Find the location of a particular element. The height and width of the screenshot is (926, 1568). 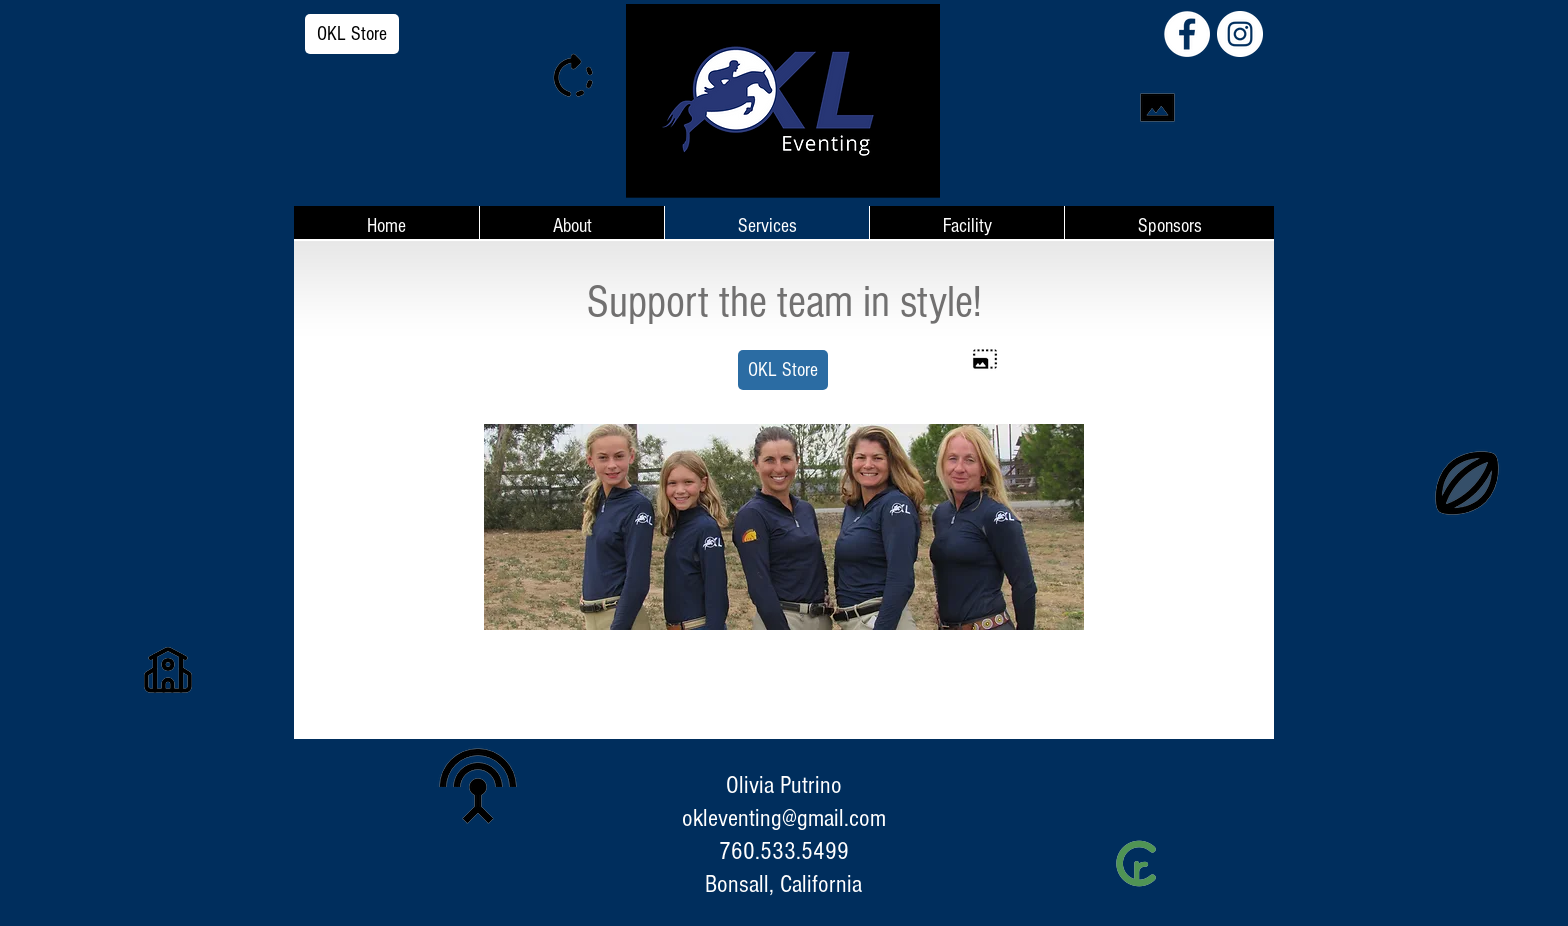

view image at actual size is located at coordinates (1157, 107).